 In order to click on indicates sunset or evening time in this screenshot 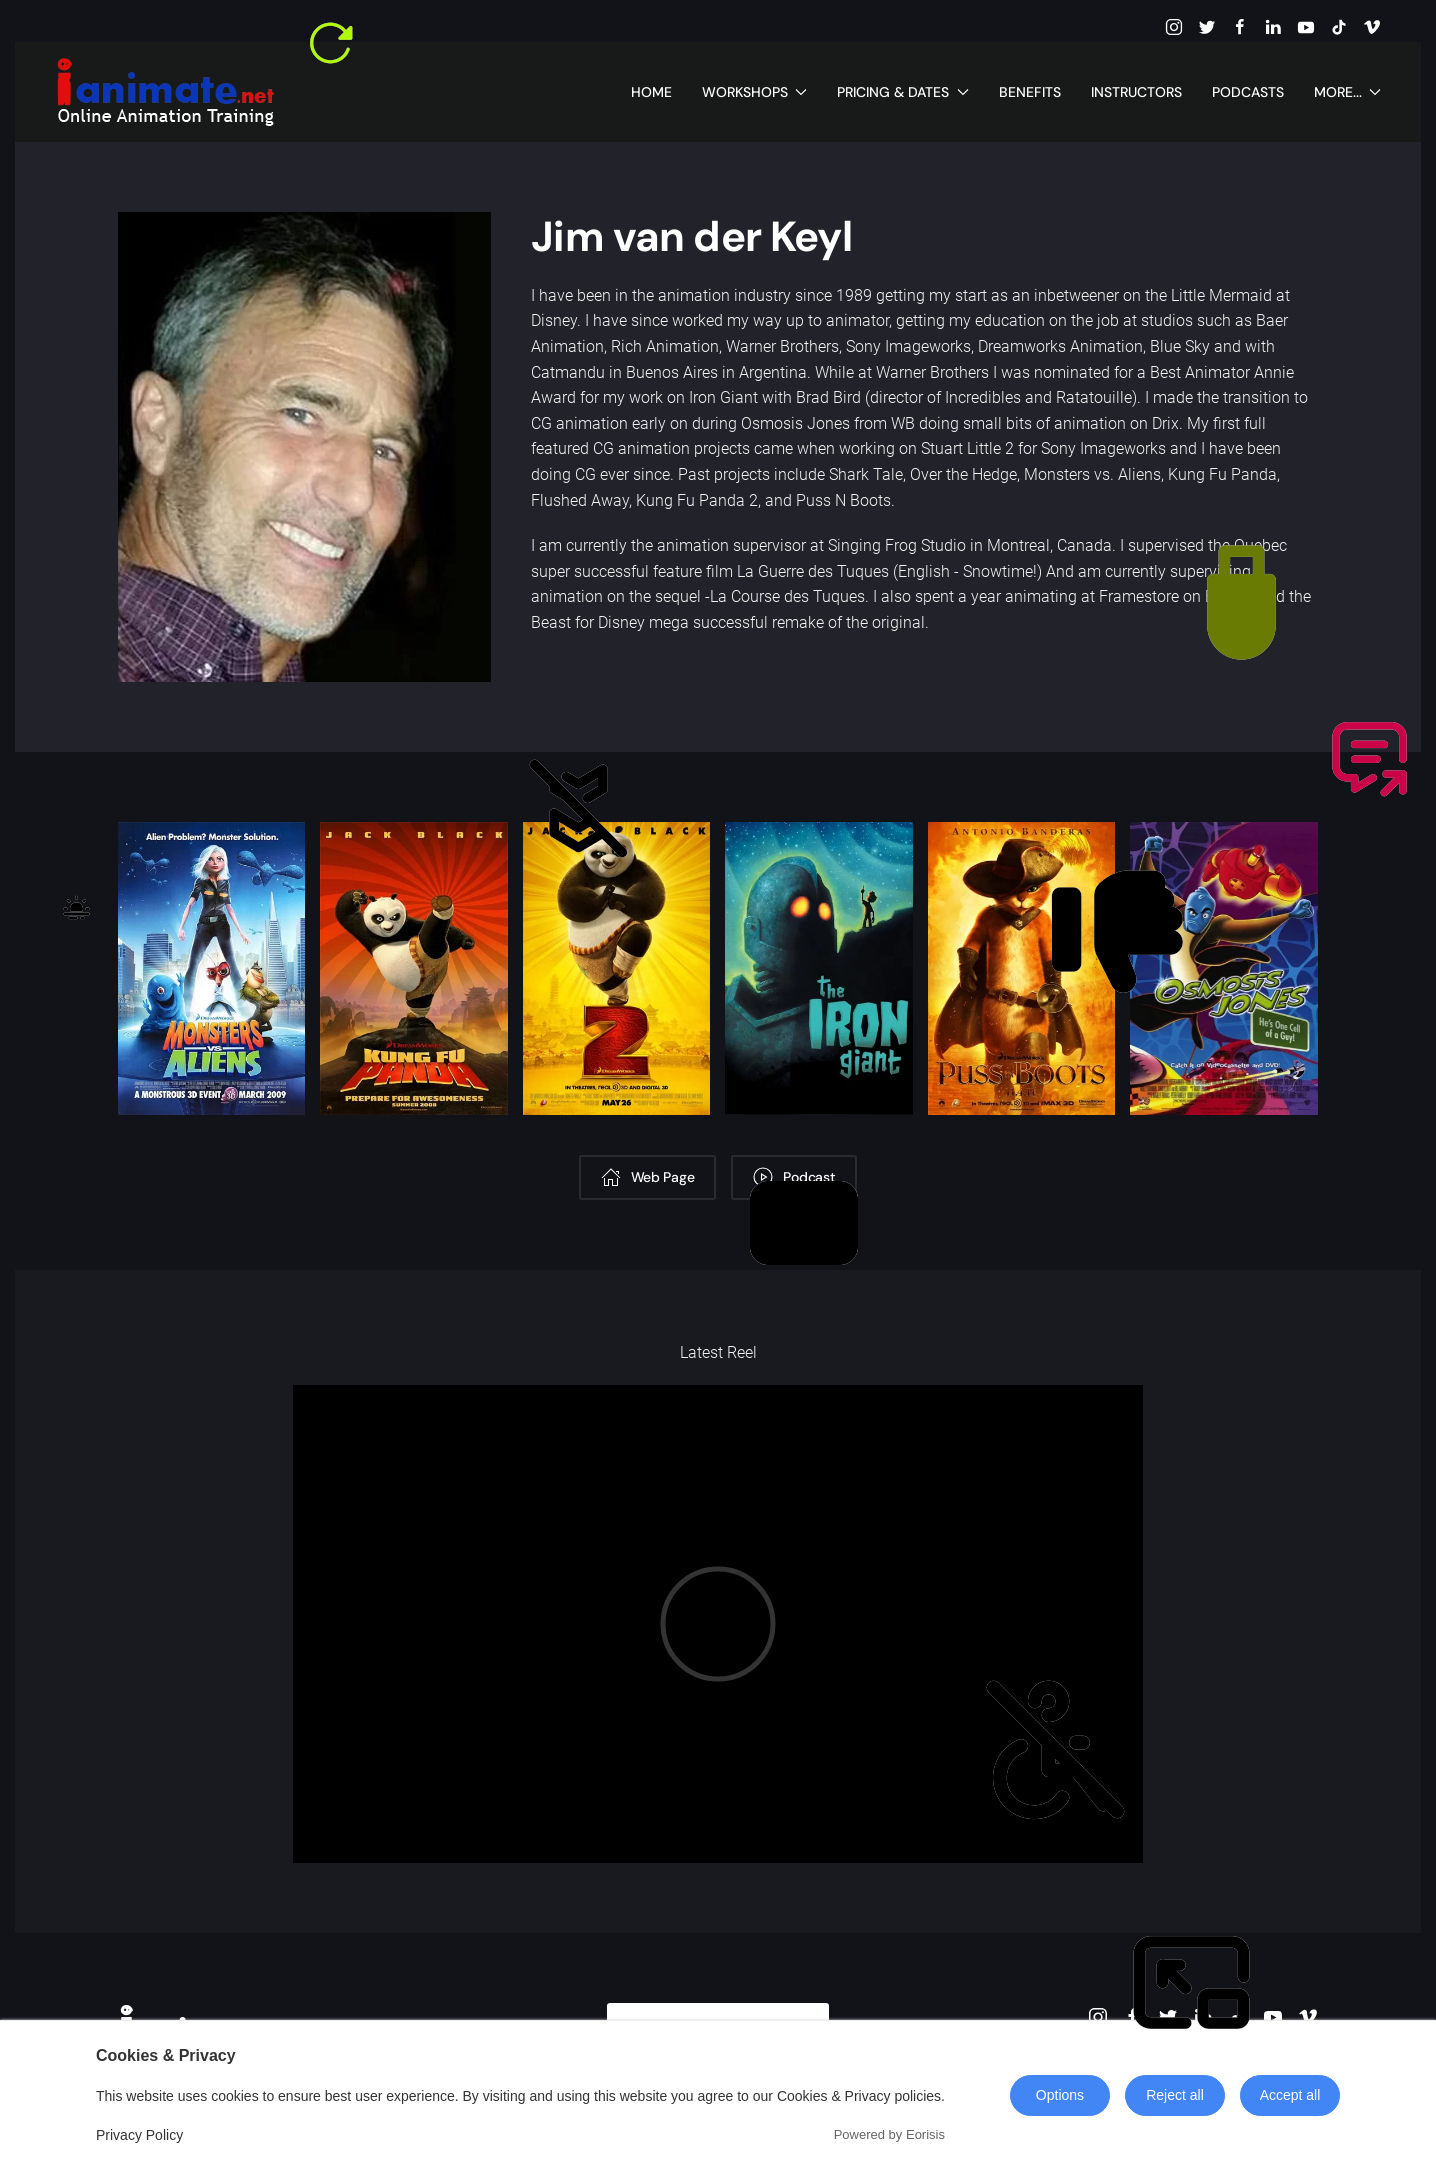, I will do `click(76, 907)`.